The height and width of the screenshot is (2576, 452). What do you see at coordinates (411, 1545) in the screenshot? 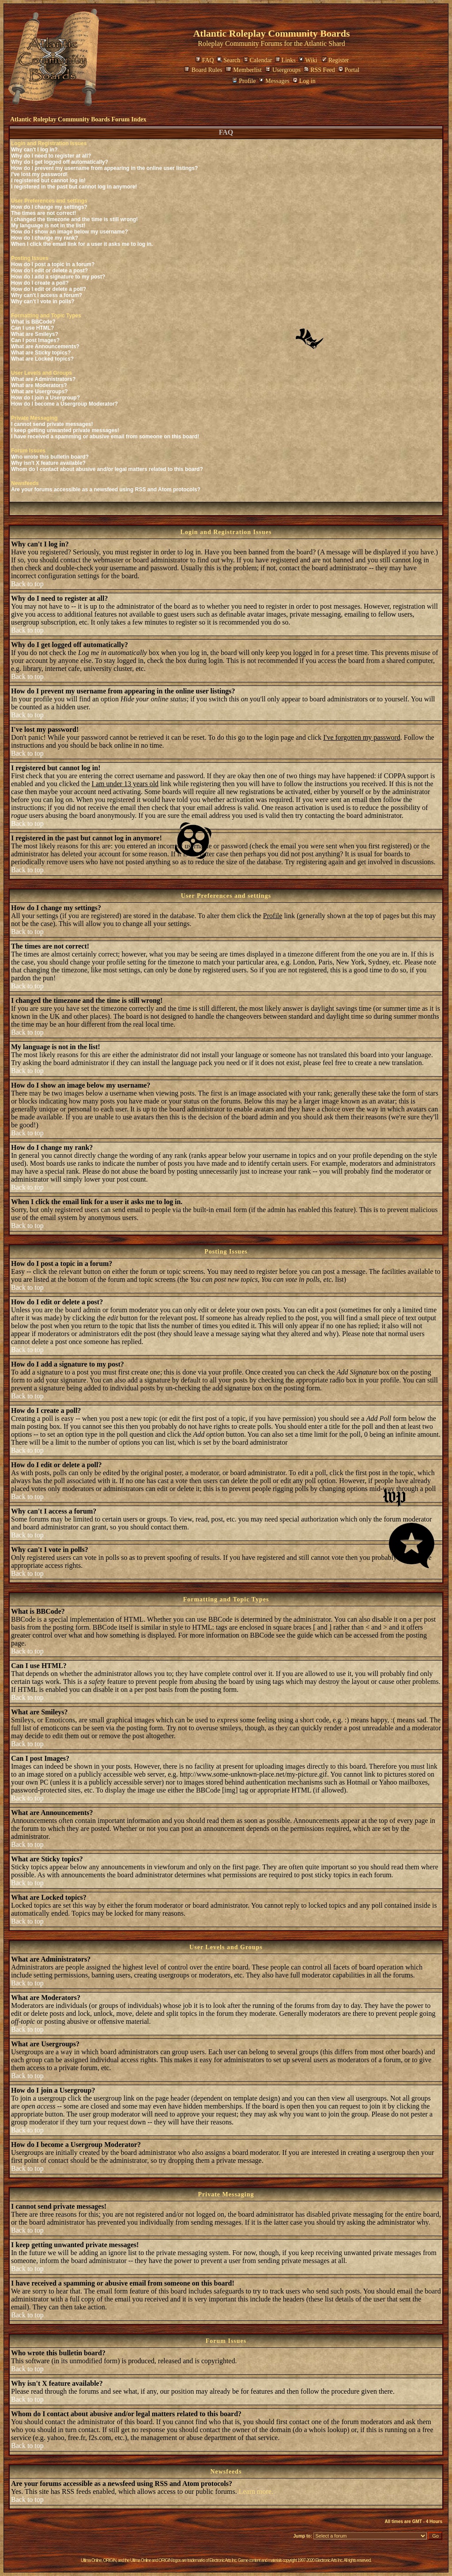
I see `open the Micro.blog app` at bounding box center [411, 1545].